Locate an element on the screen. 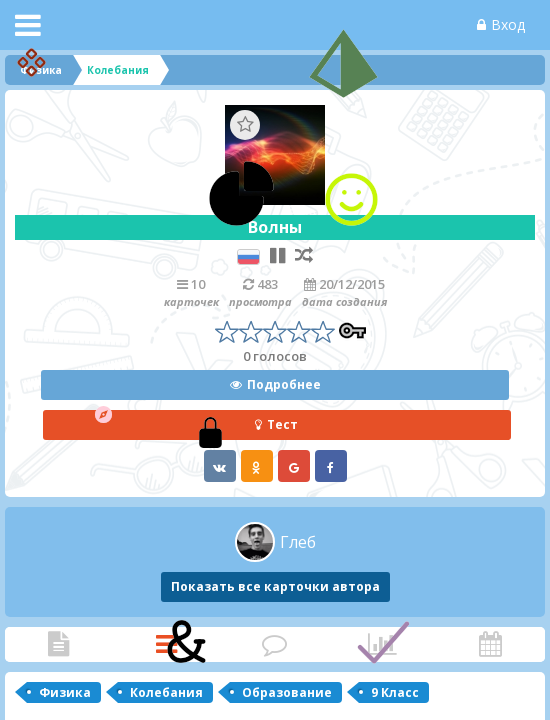 Image resolution: width=550 pixels, height=720 pixels. view or manage UI components is located at coordinates (31, 62).